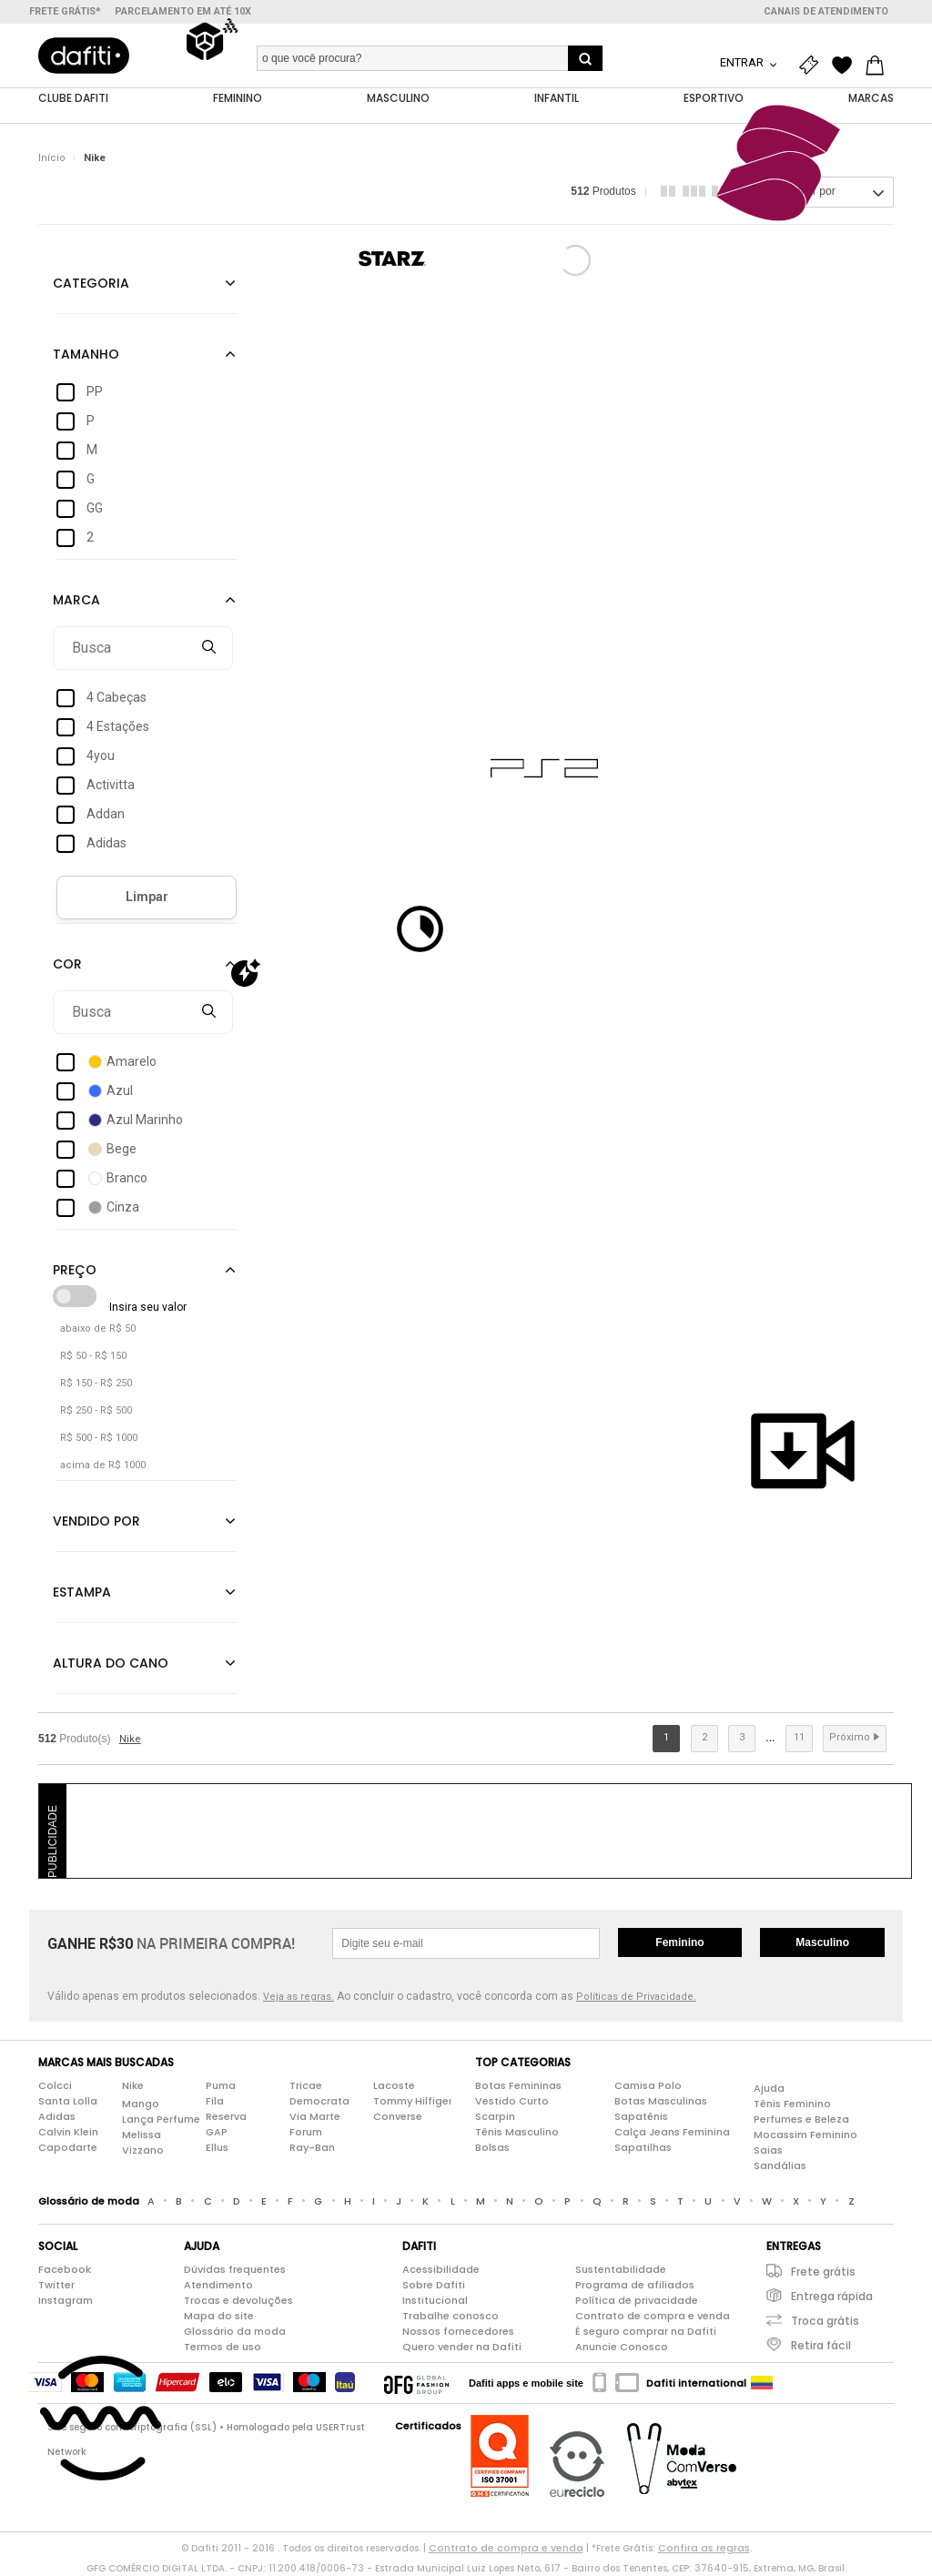 Image resolution: width=932 pixels, height=2576 pixels. I want to click on AI-powered DVD or media processing, so click(244, 973).